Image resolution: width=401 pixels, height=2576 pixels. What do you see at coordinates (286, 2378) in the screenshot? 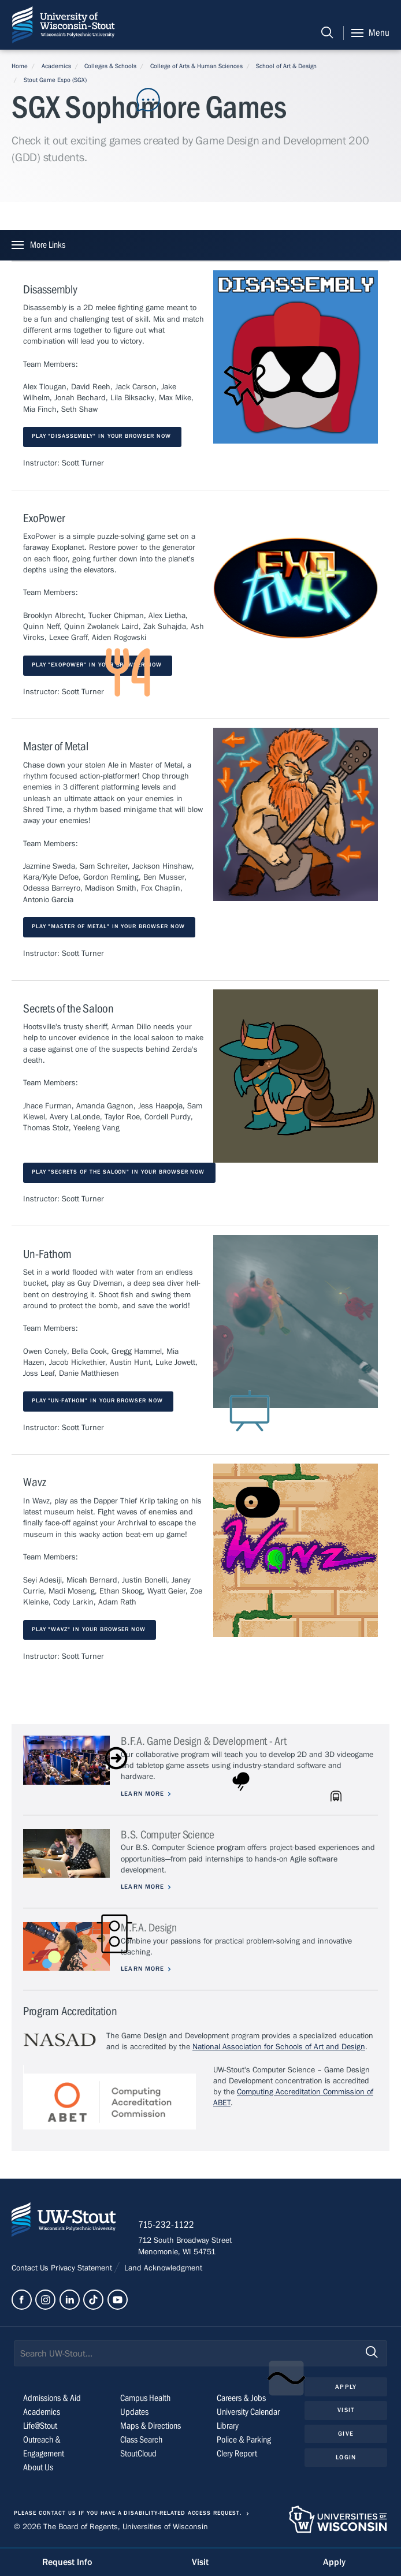
I see `indicates approximate or similar value` at bounding box center [286, 2378].